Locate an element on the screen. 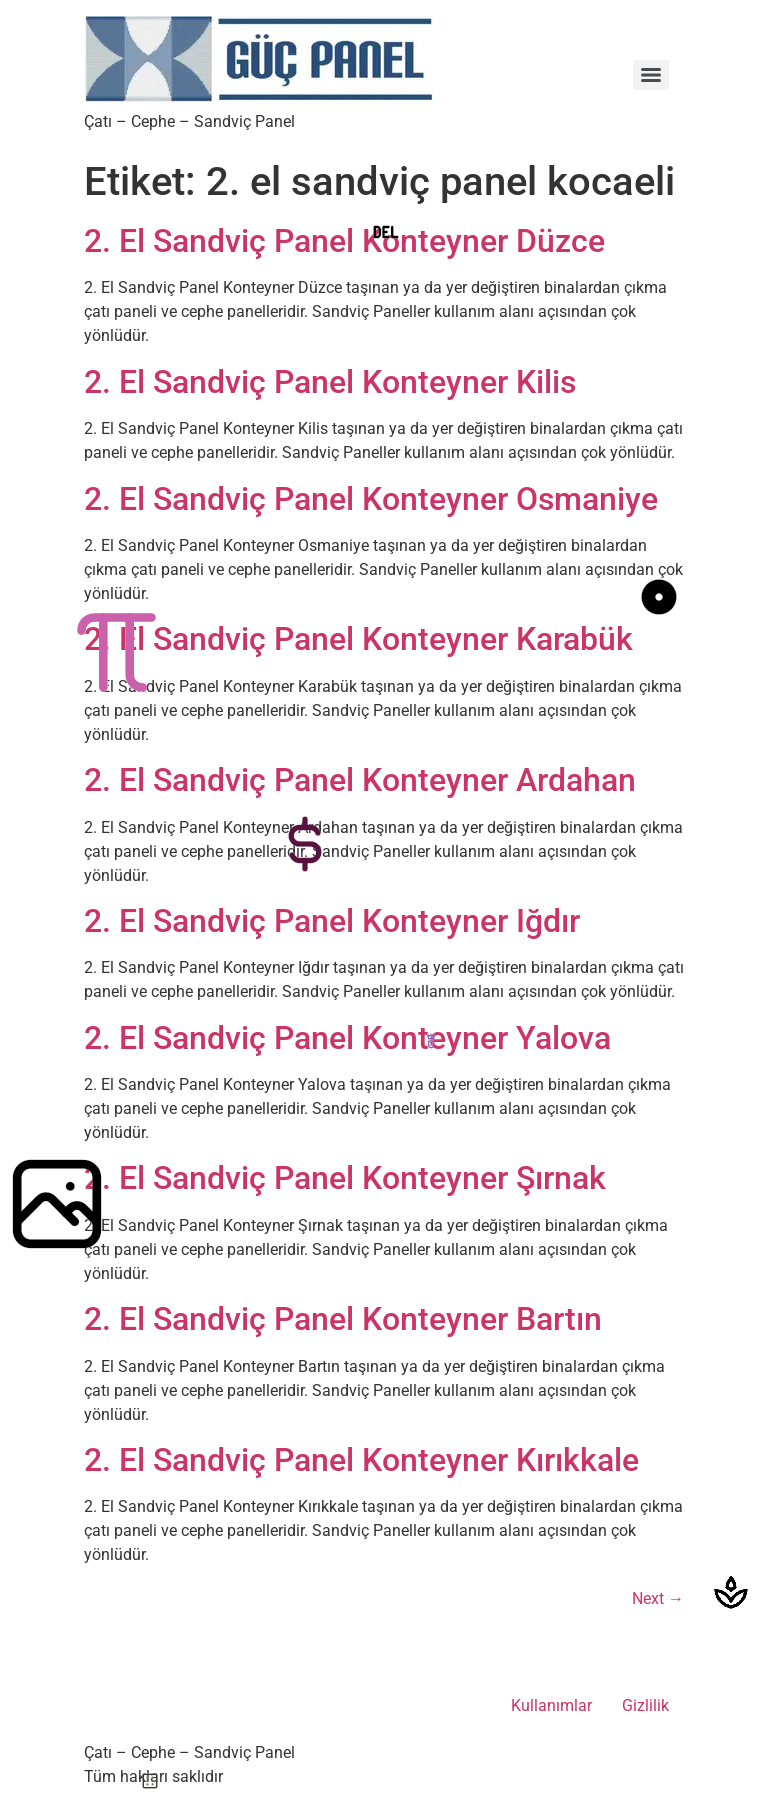 Image resolution: width=768 pixels, height=1805 pixels. indicates an HTTP DELETE request method is located at coordinates (386, 232).